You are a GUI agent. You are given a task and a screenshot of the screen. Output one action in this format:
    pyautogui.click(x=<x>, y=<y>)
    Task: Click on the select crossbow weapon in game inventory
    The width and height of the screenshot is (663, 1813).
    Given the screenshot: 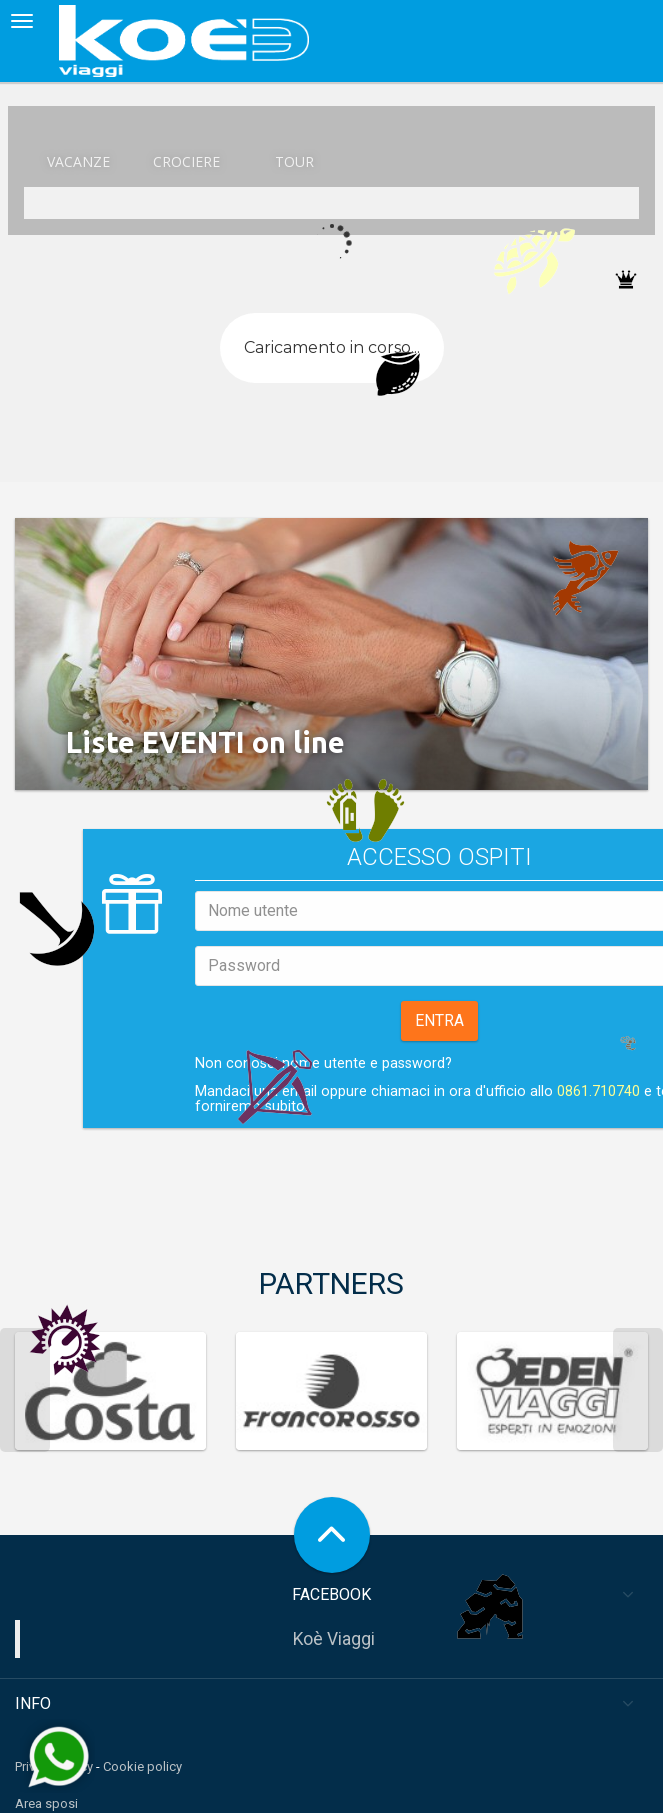 What is the action you would take?
    pyautogui.click(x=274, y=1087)
    